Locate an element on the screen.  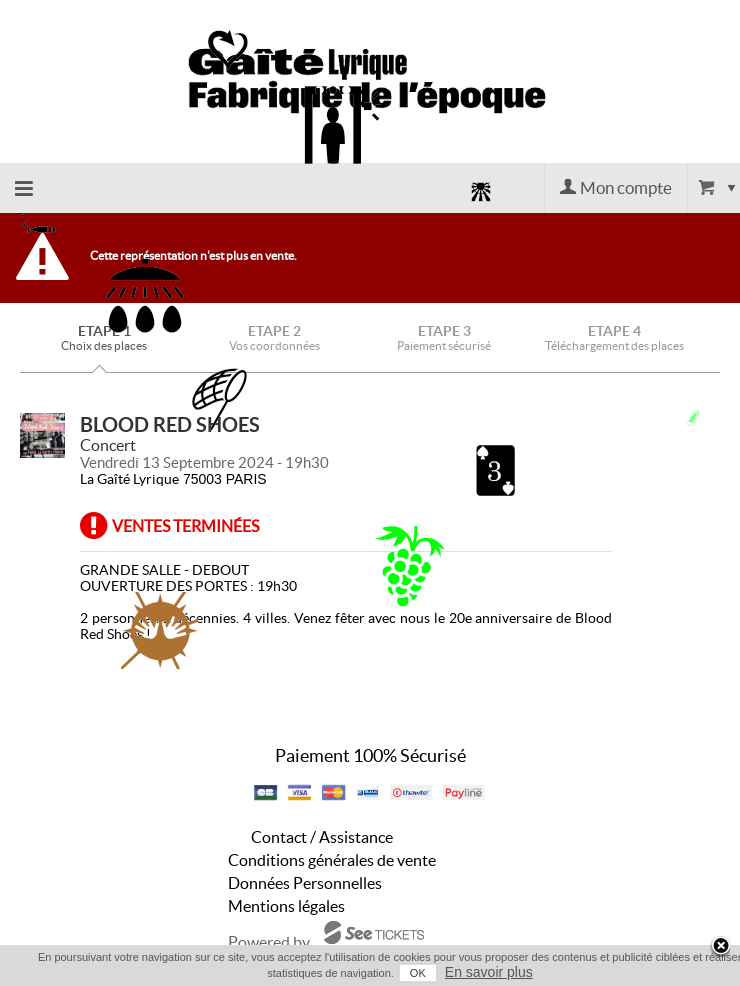
launch torpedo attack in naval combat game is located at coordinates (38, 229).